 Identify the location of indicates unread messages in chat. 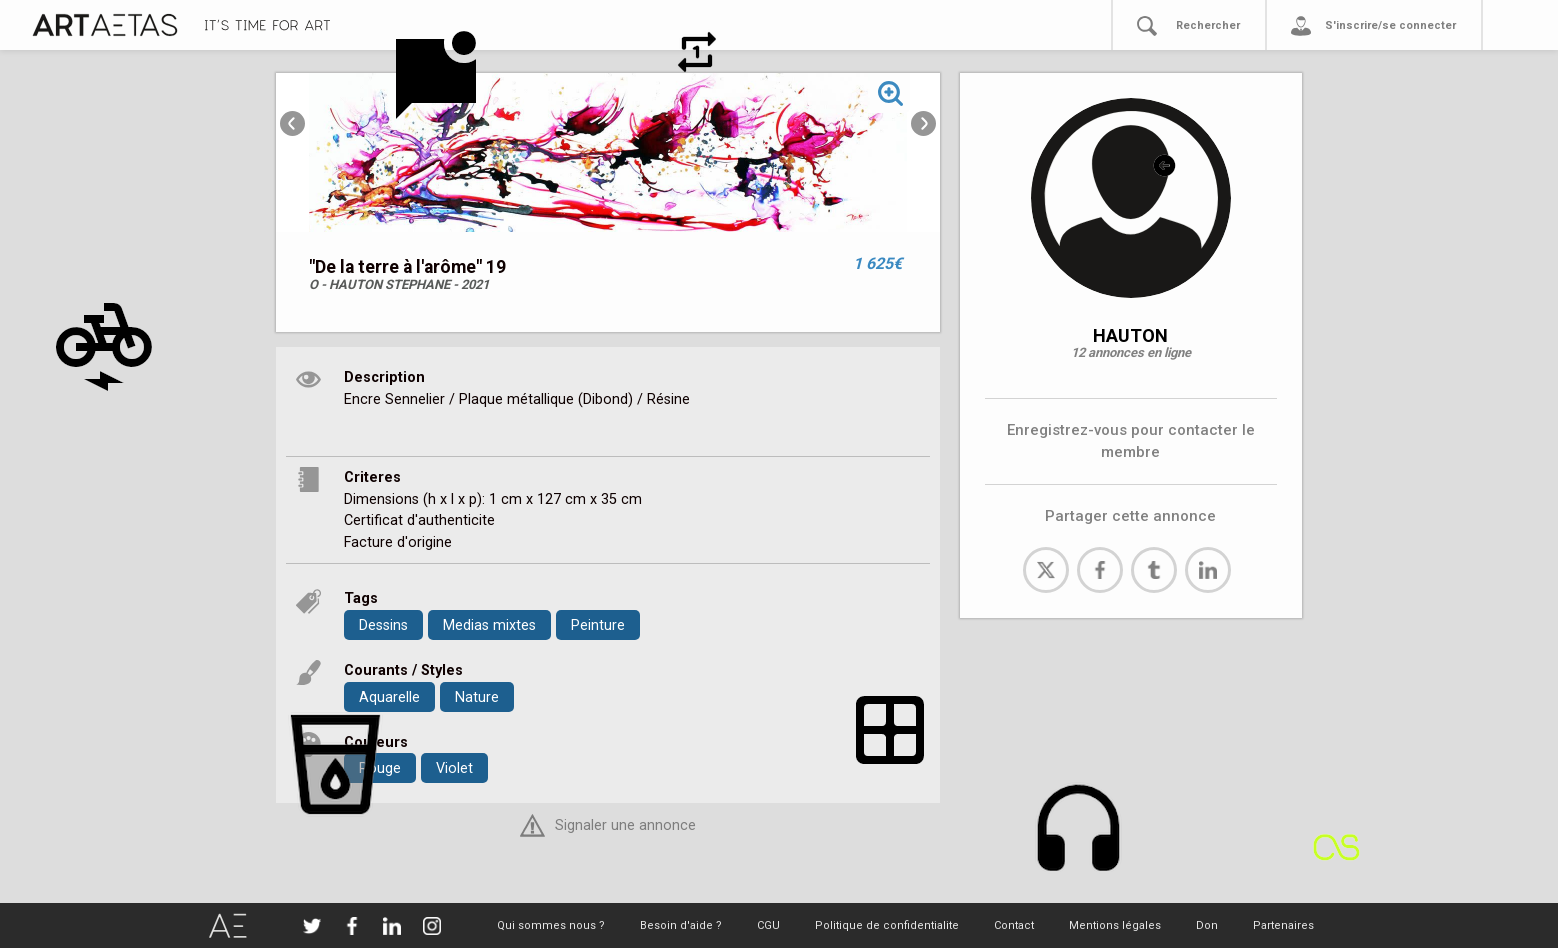
(436, 79).